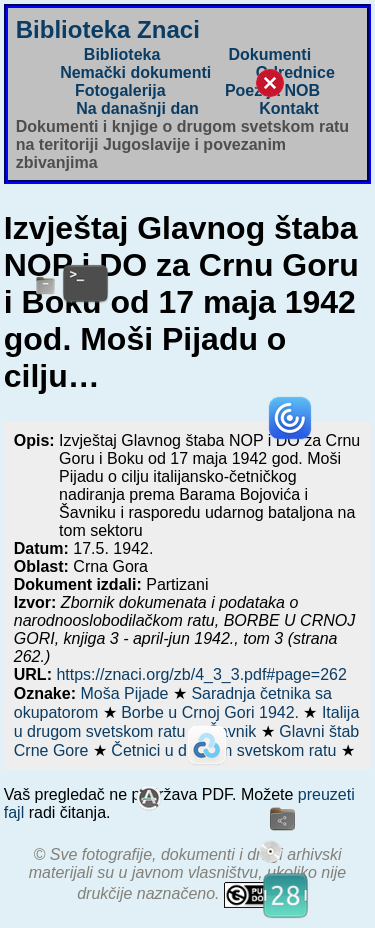 The image size is (375, 928). I want to click on access dvd or optical disc drive, so click(270, 851).